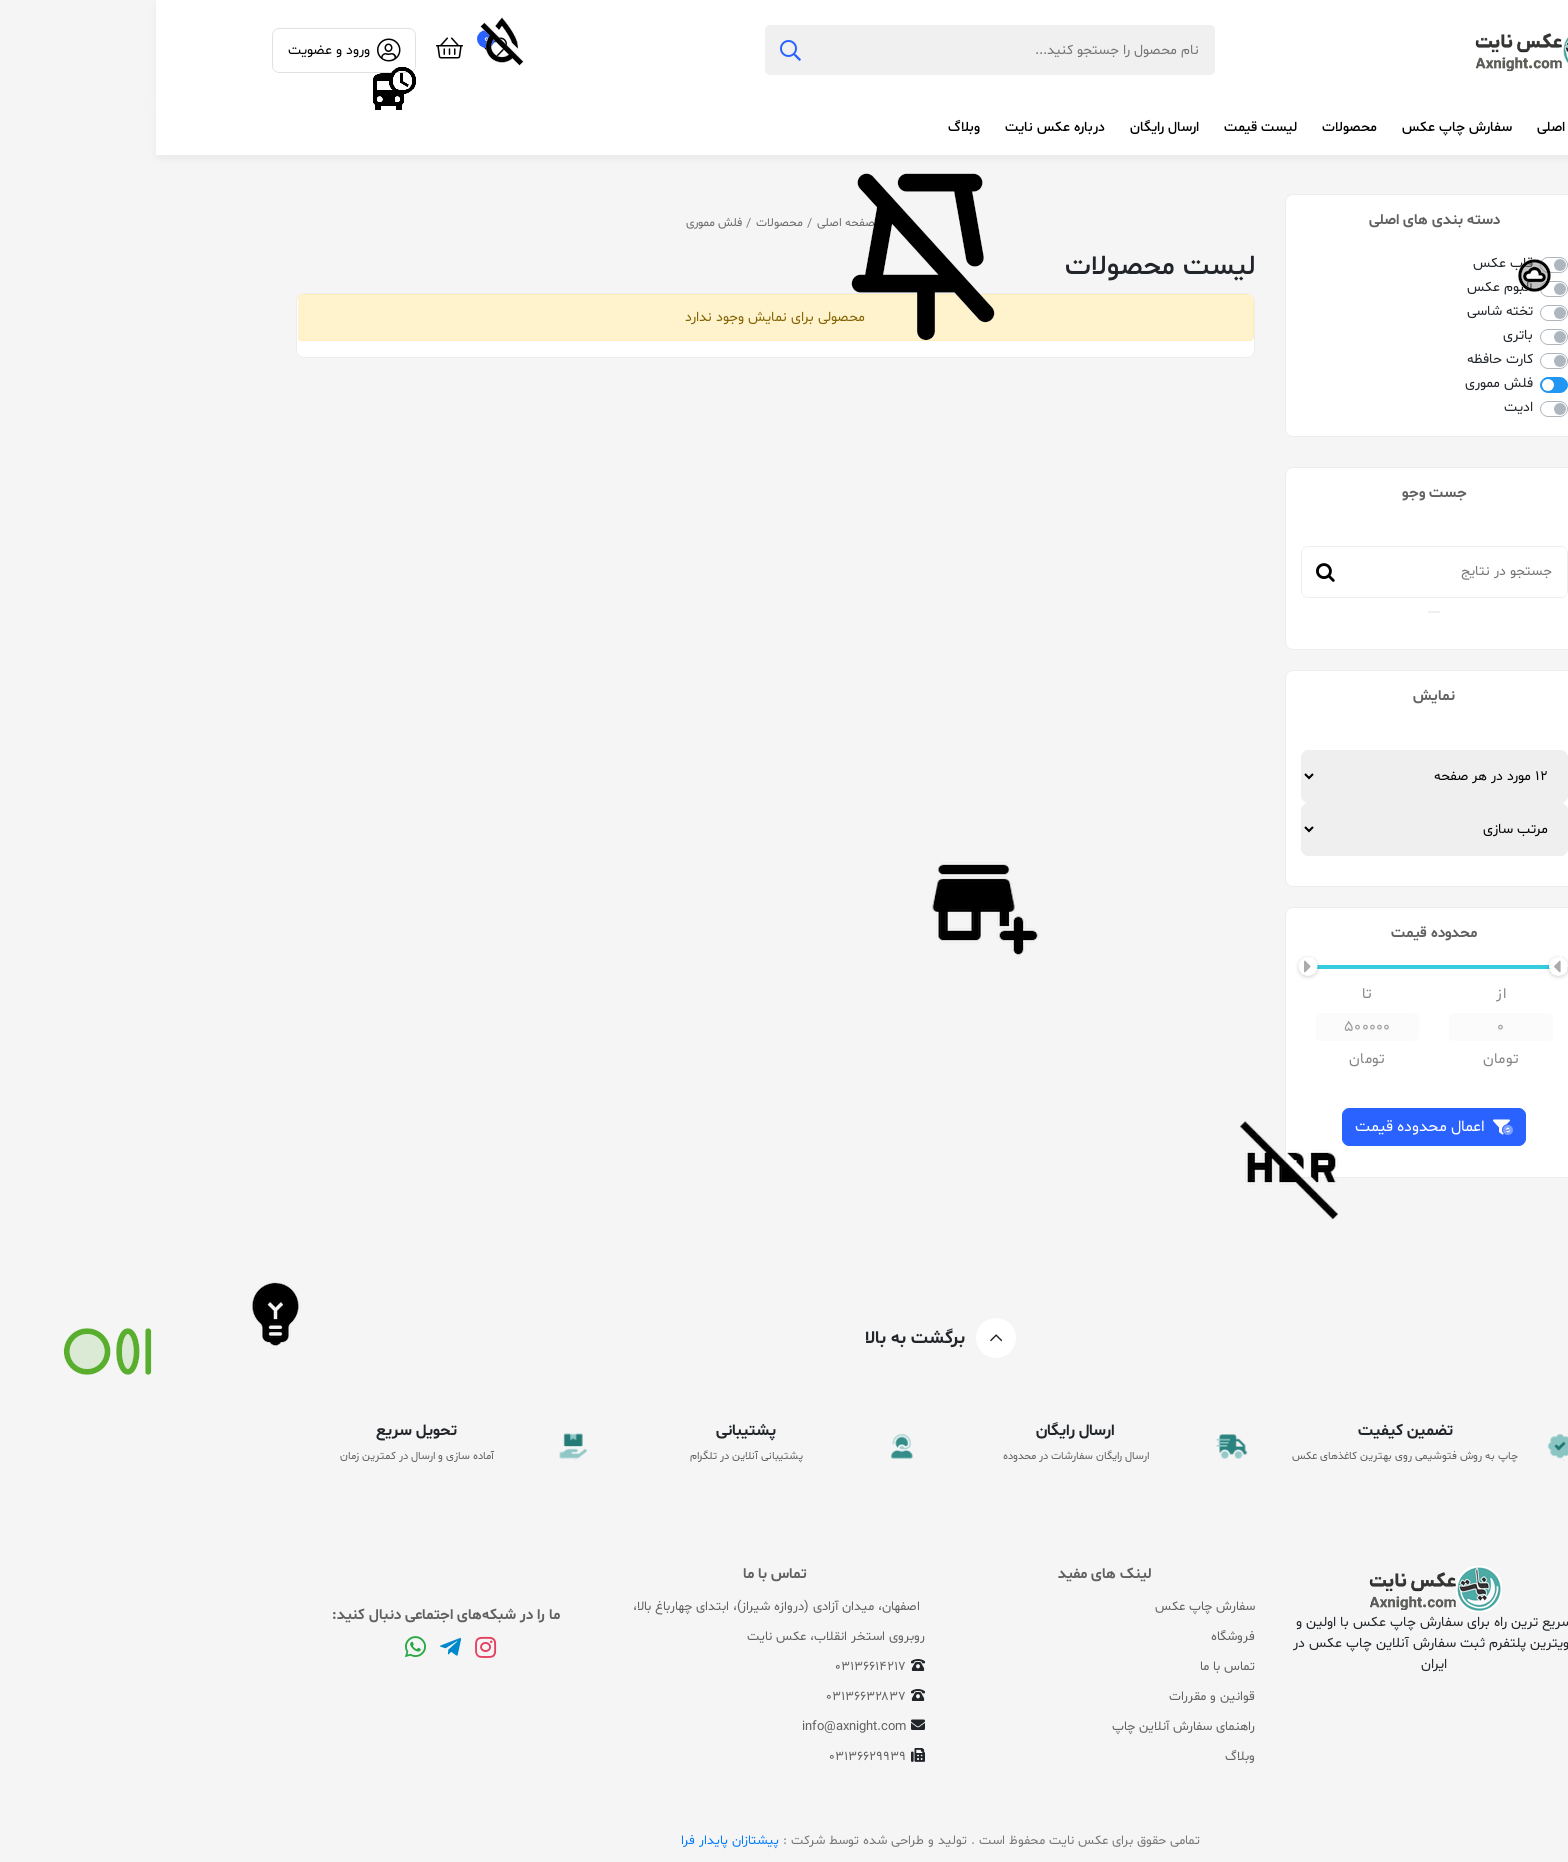 The height and width of the screenshot is (1862, 1568). I want to click on add a new business location, so click(985, 902).